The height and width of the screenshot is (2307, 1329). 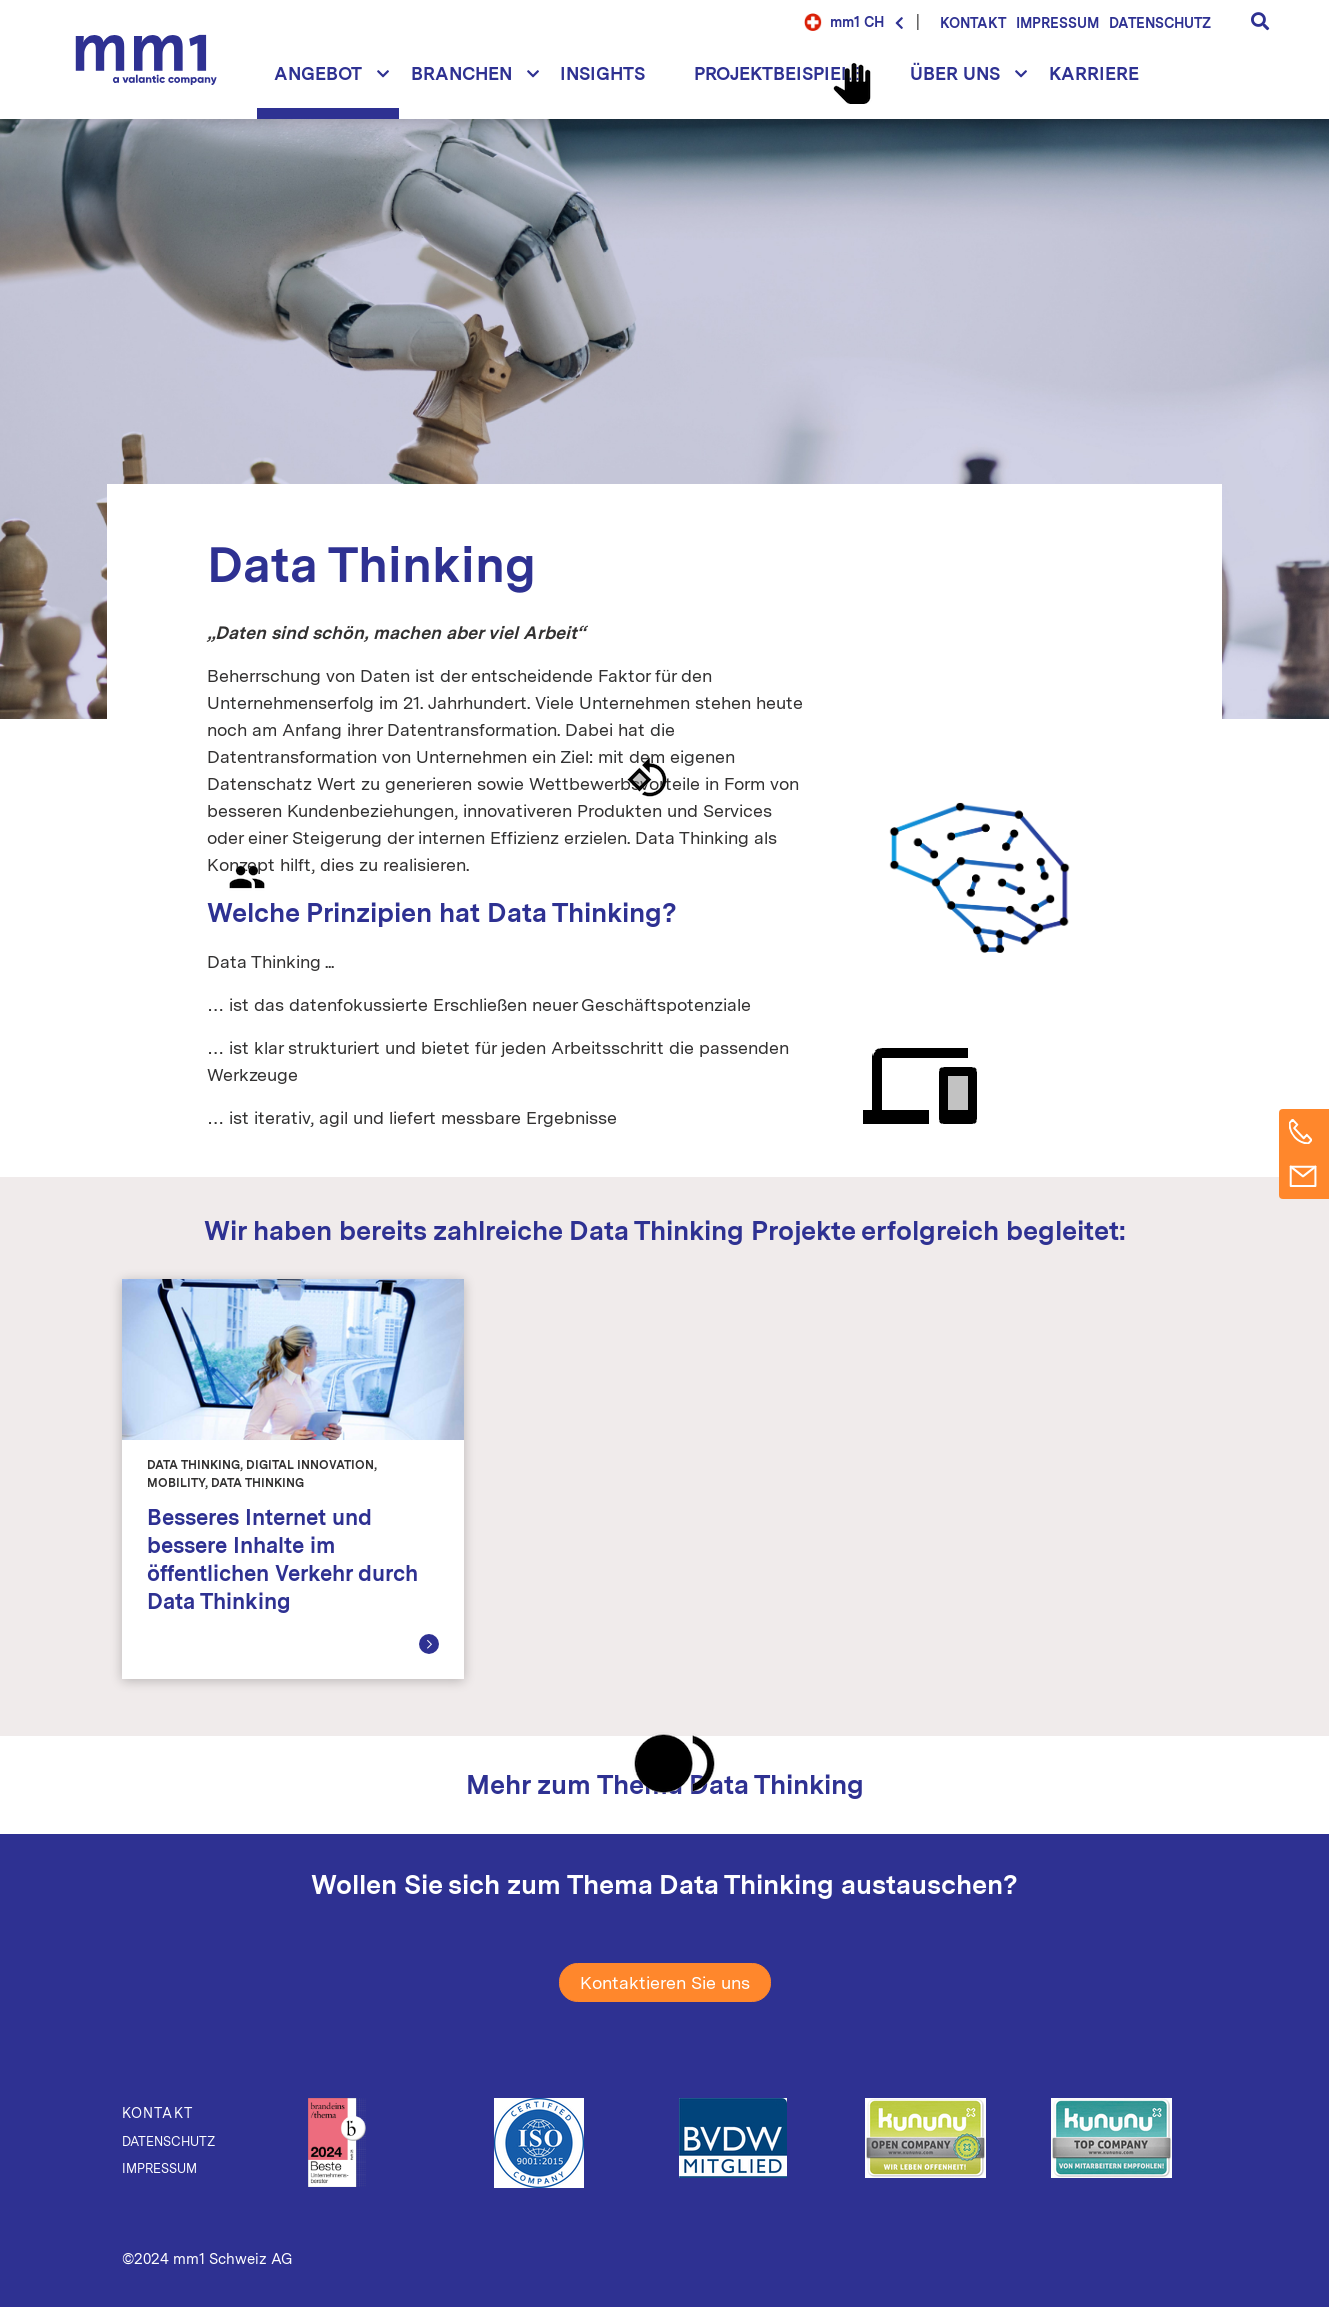 What do you see at coordinates (851, 83) in the screenshot?
I see `stop or pause an action` at bounding box center [851, 83].